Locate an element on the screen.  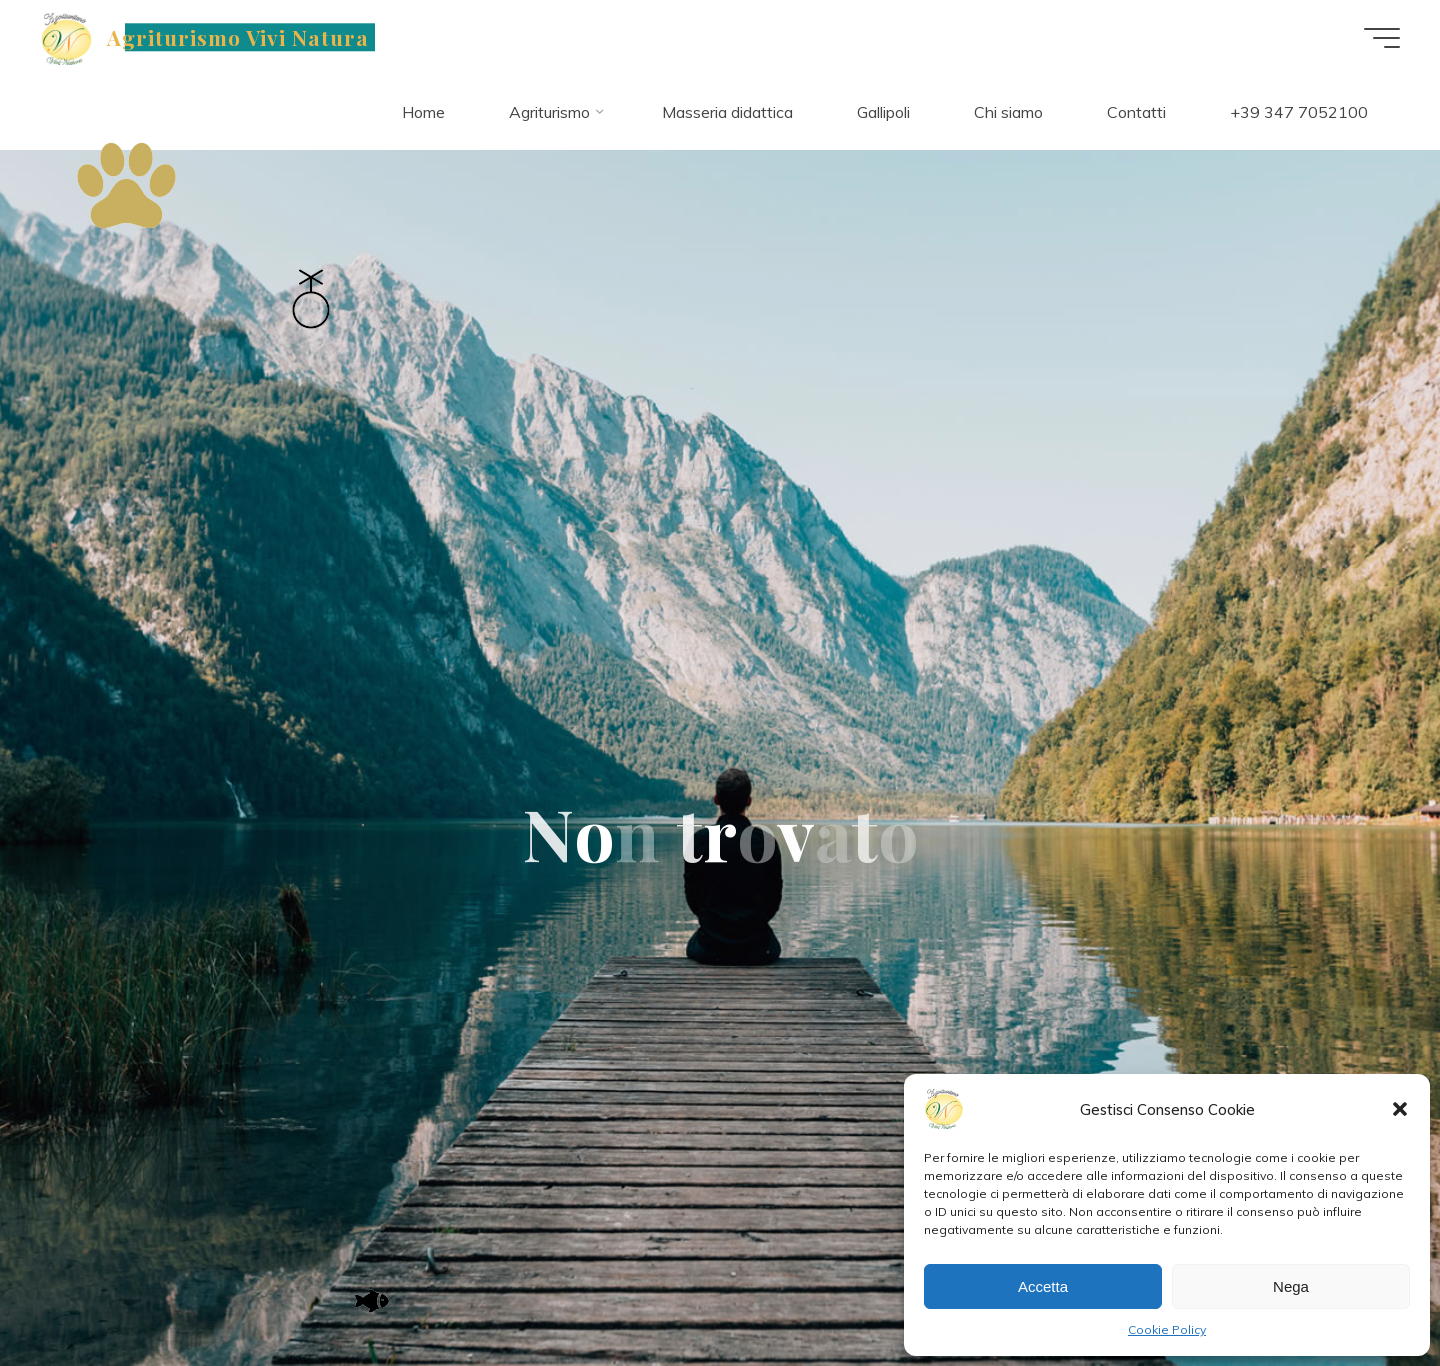
select nonbinary gender identity is located at coordinates (311, 299).